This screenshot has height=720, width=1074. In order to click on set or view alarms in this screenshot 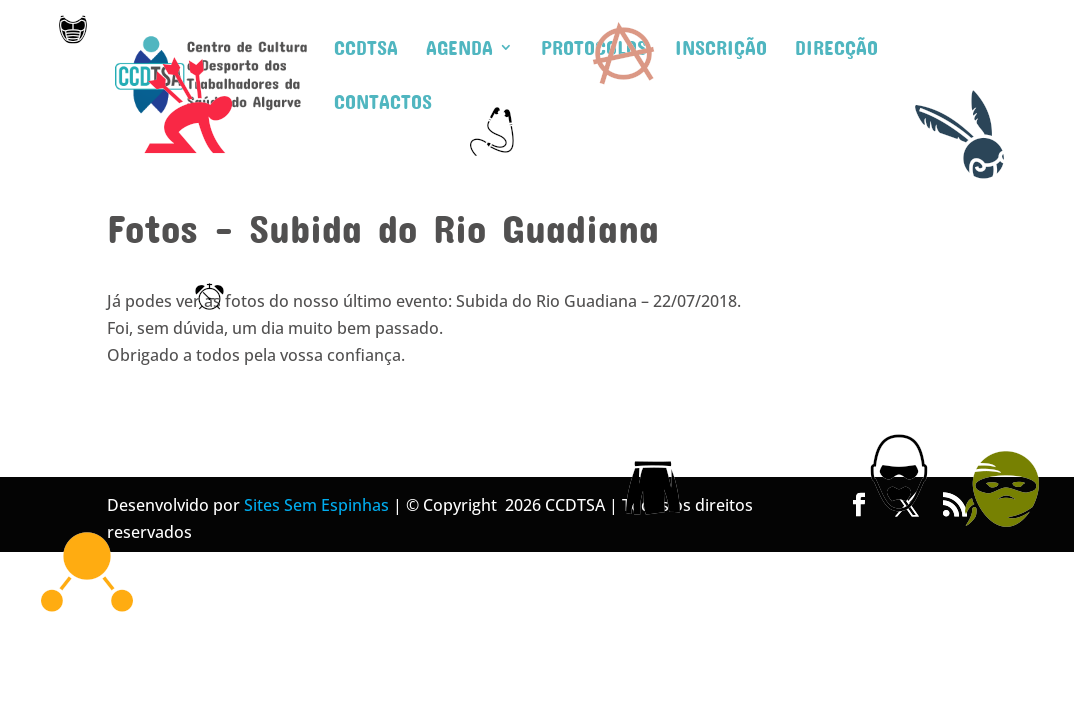, I will do `click(209, 296)`.